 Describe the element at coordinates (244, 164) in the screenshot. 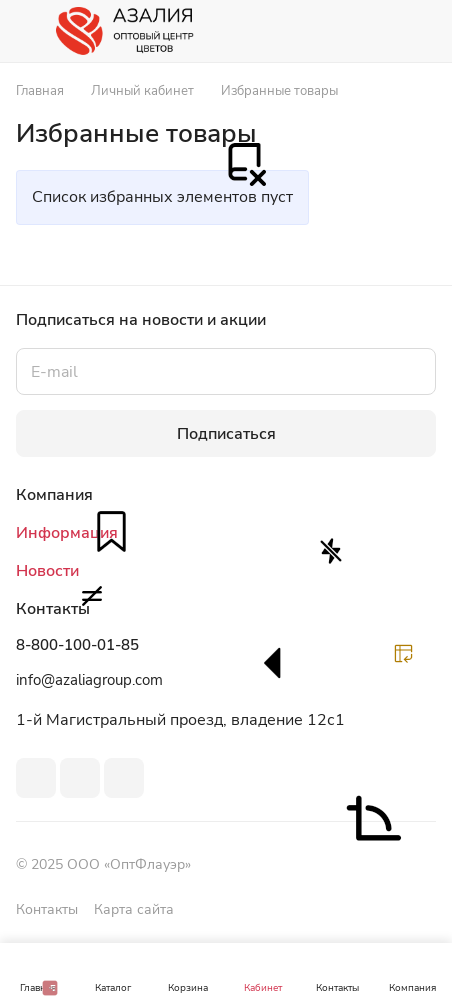

I see `indicates a deleted repository` at that location.